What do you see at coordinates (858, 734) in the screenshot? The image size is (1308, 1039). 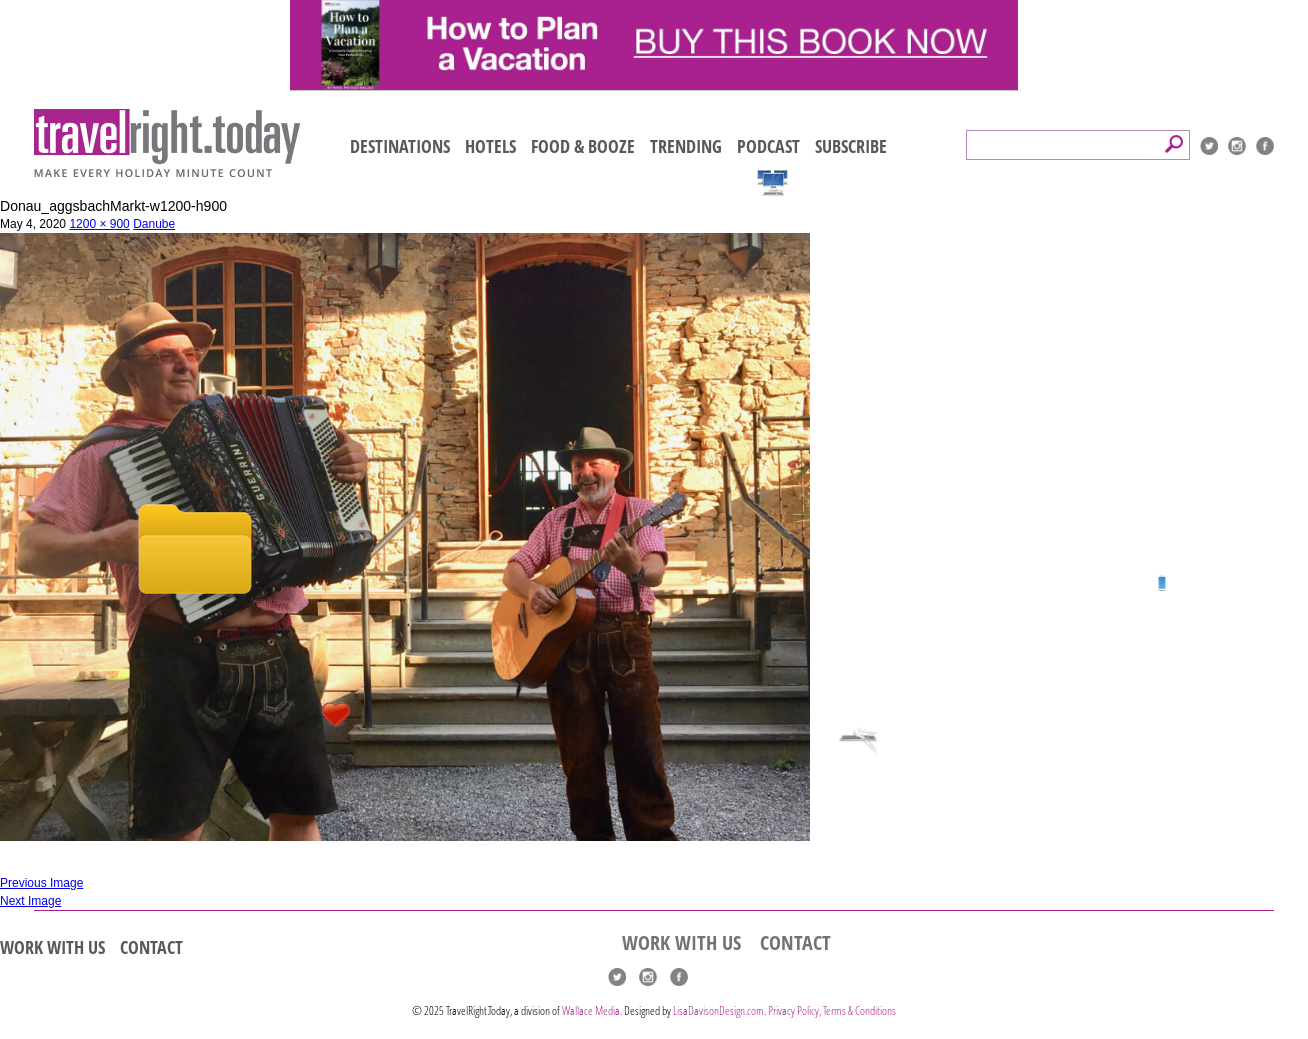 I see `access keyboard settings and preferences` at bounding box center [858, 734].